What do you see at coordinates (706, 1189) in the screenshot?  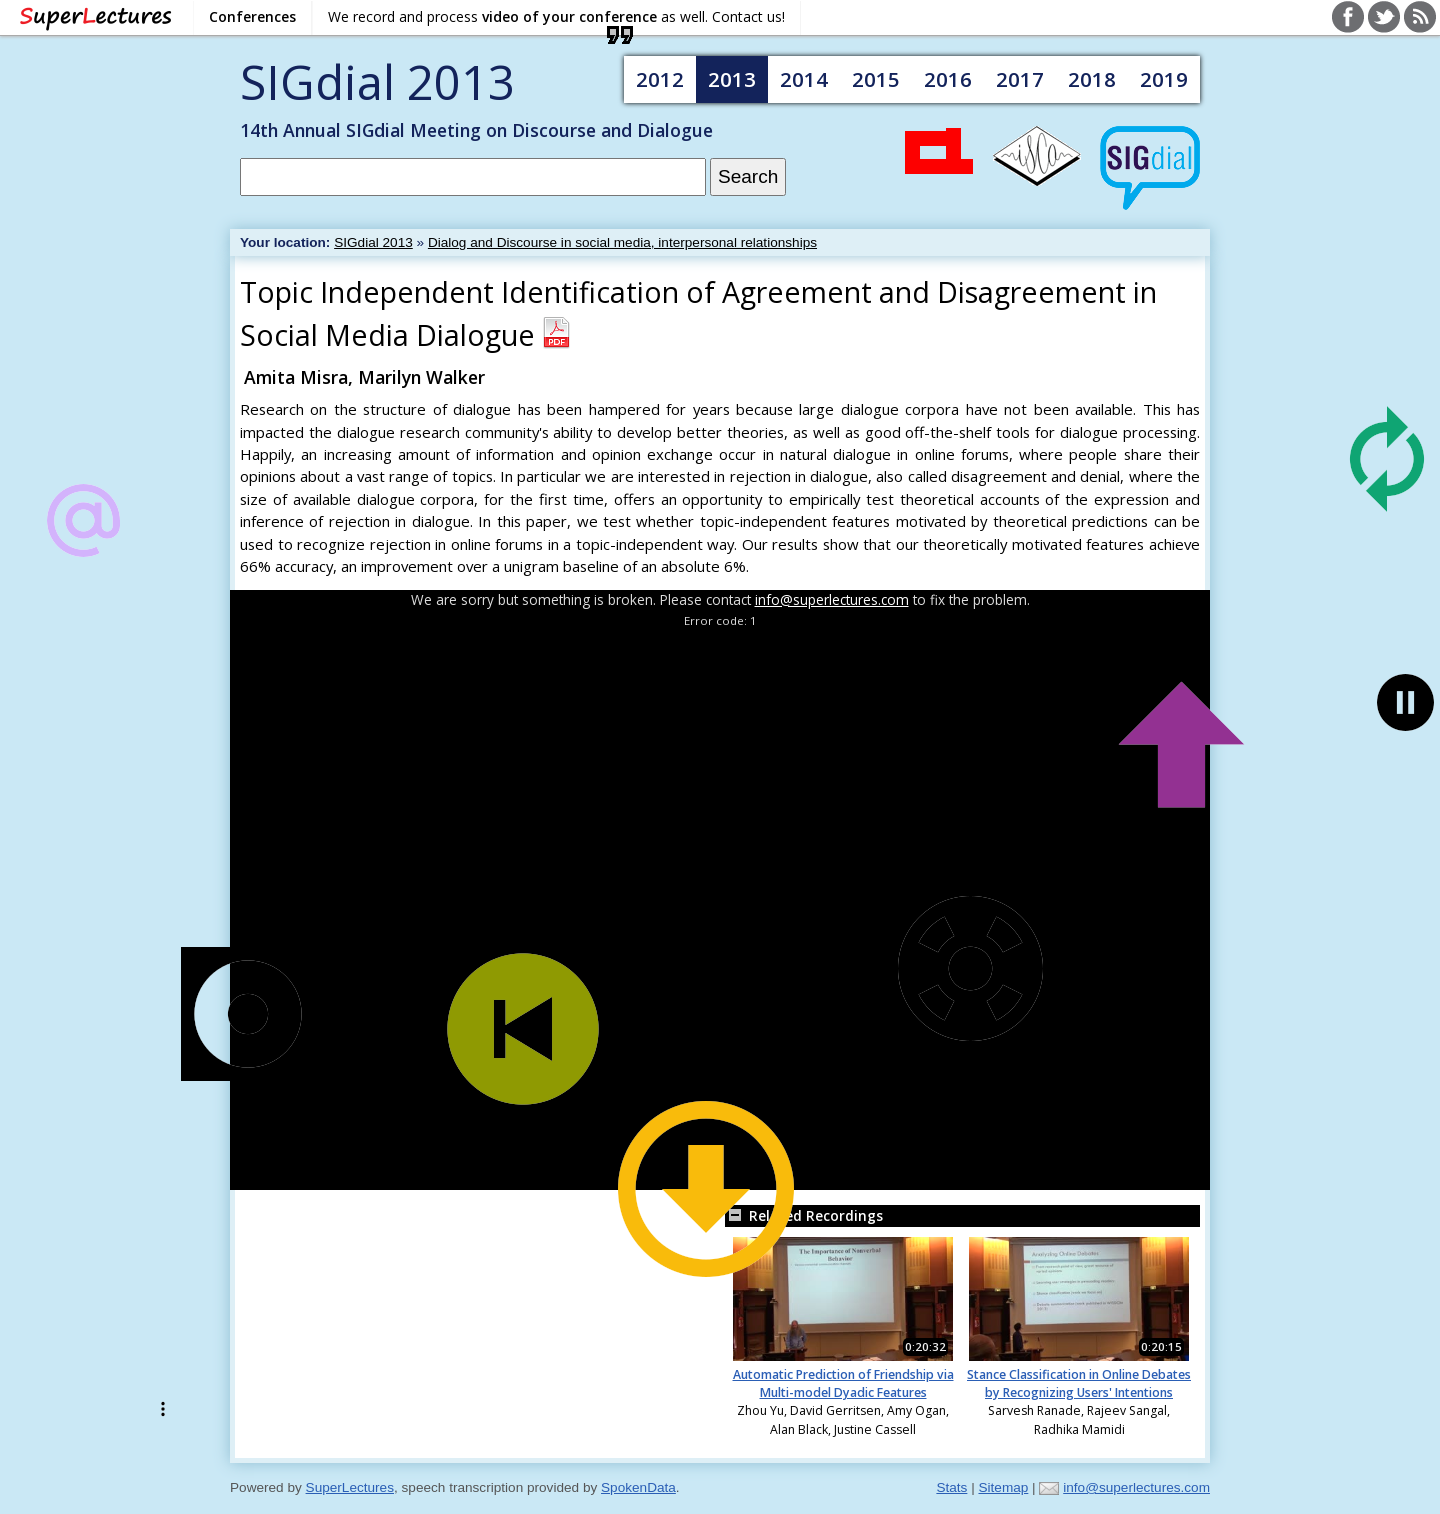 I see `download a file or content` at bounding box center [706, 1189].